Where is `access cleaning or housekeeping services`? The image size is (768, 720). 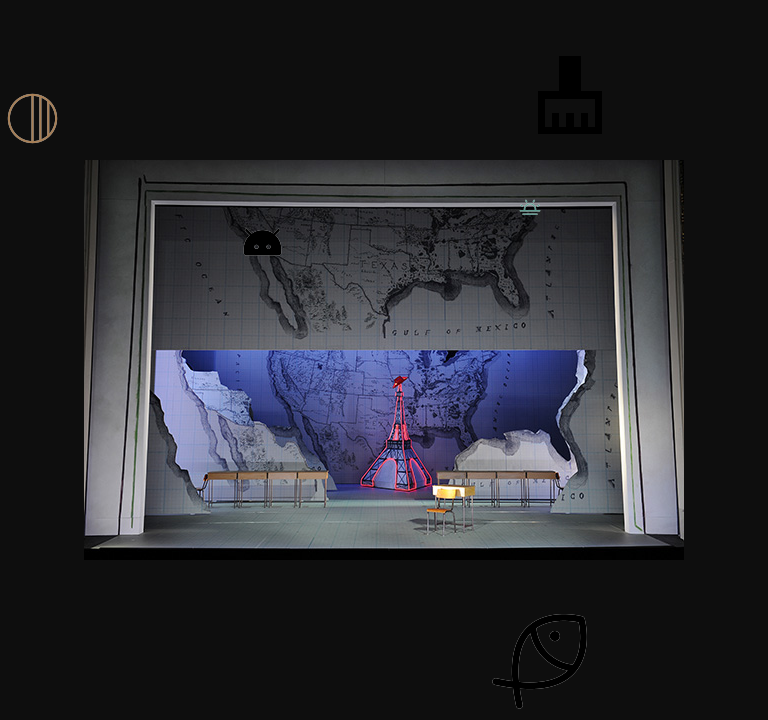 access cleaning or housekeeping services is located at coordinates (570, 95).